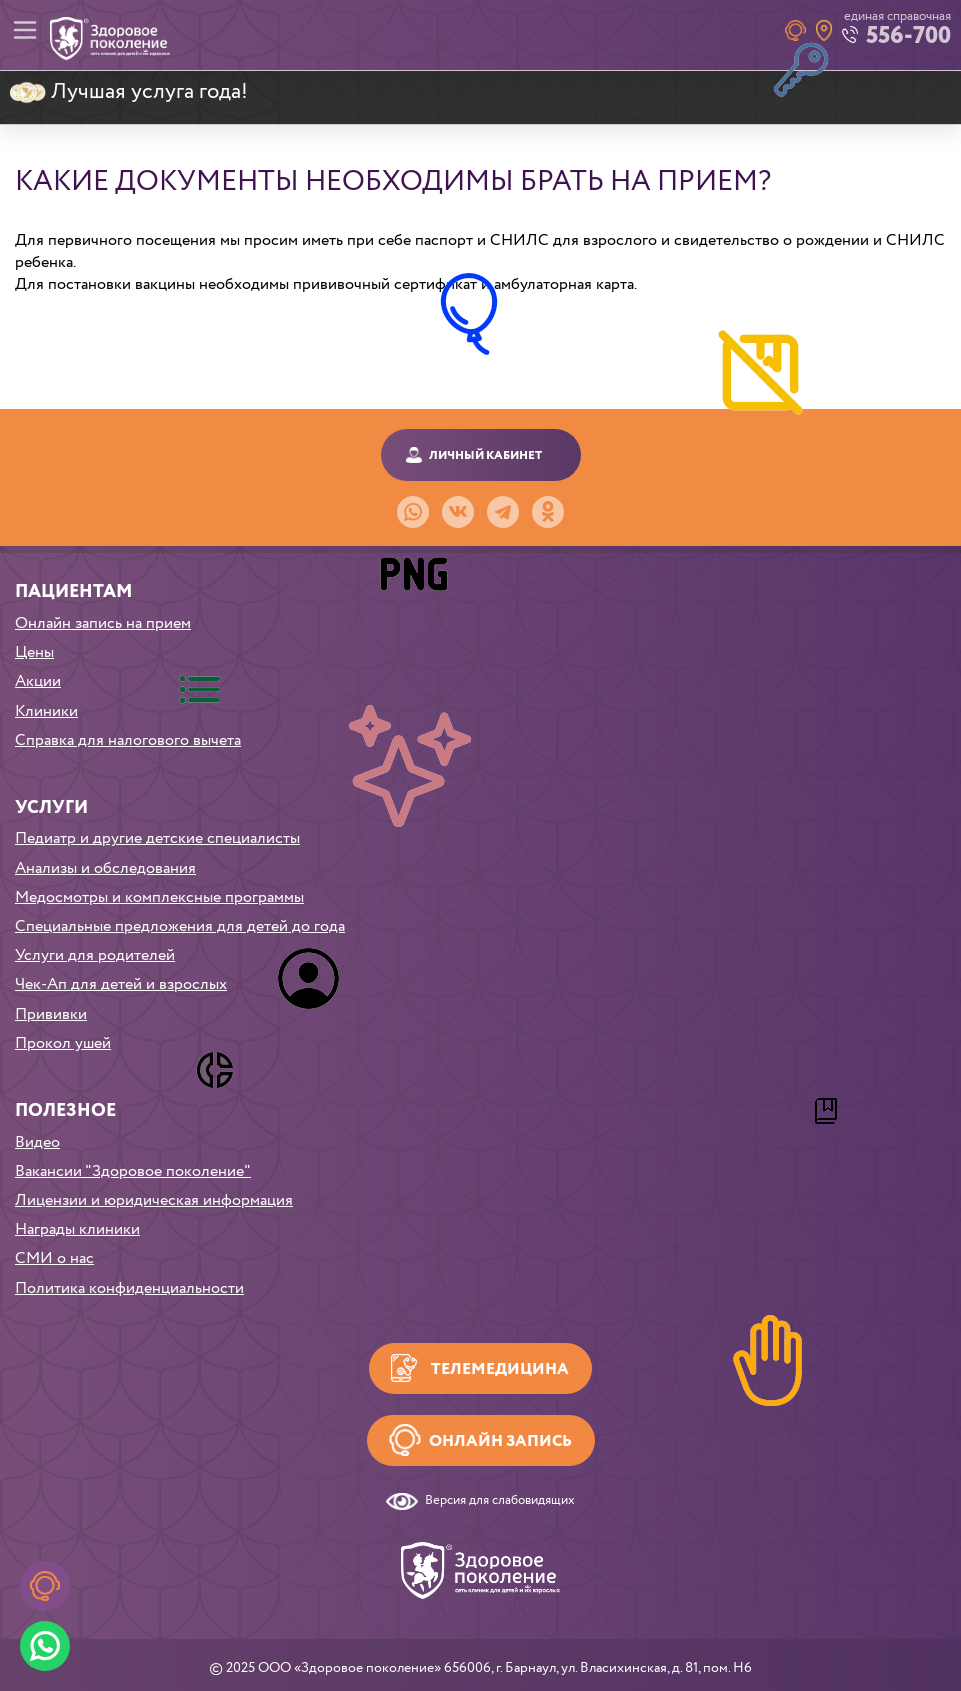  What do you see at coordinates (760, 372) in the screenshot?
I see `album or collection unavailable` at bounding box center [760, 372].